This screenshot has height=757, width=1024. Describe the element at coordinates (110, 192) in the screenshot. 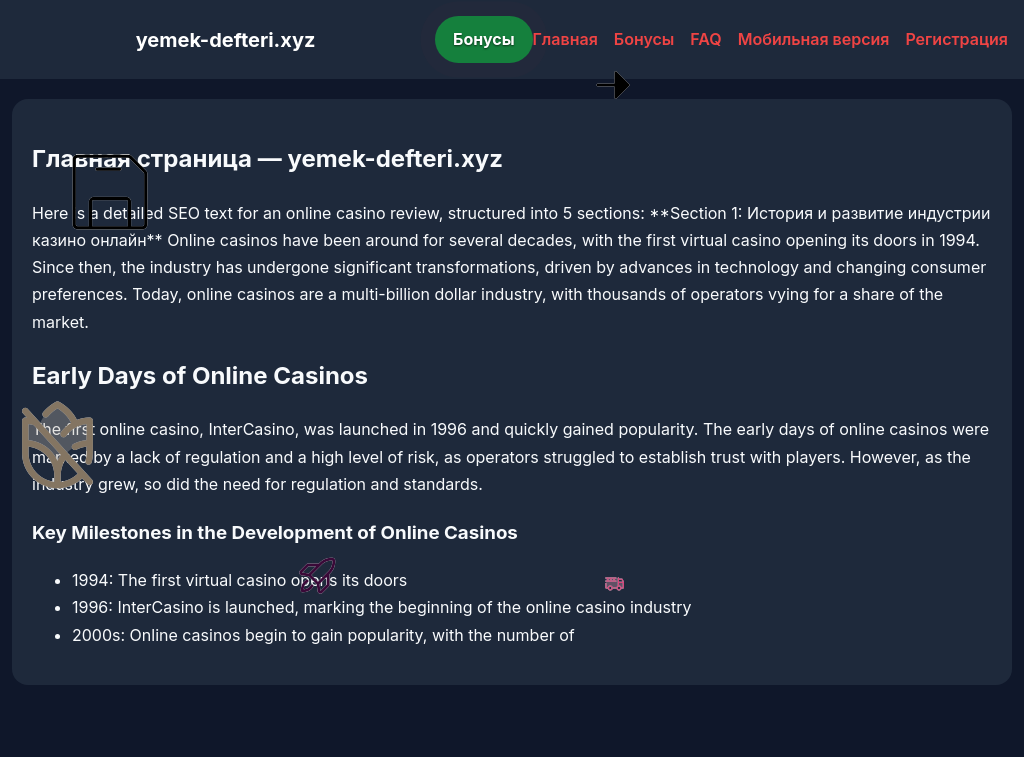

I see `save current file or document` at that location.